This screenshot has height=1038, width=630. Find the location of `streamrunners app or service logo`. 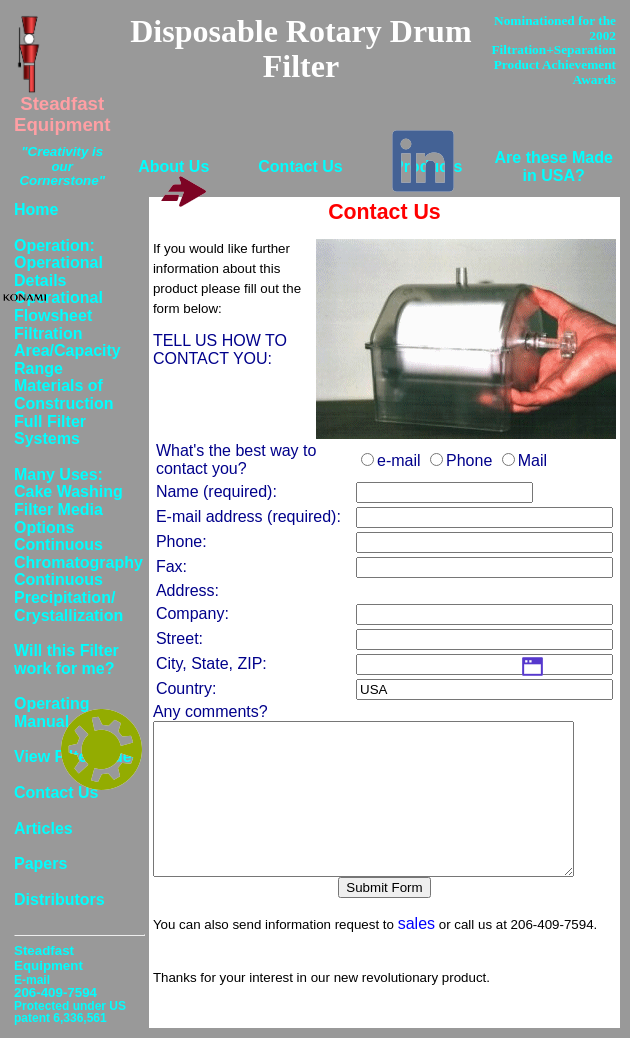

streamrunners app or service logo is located at coordinates (183, 191).